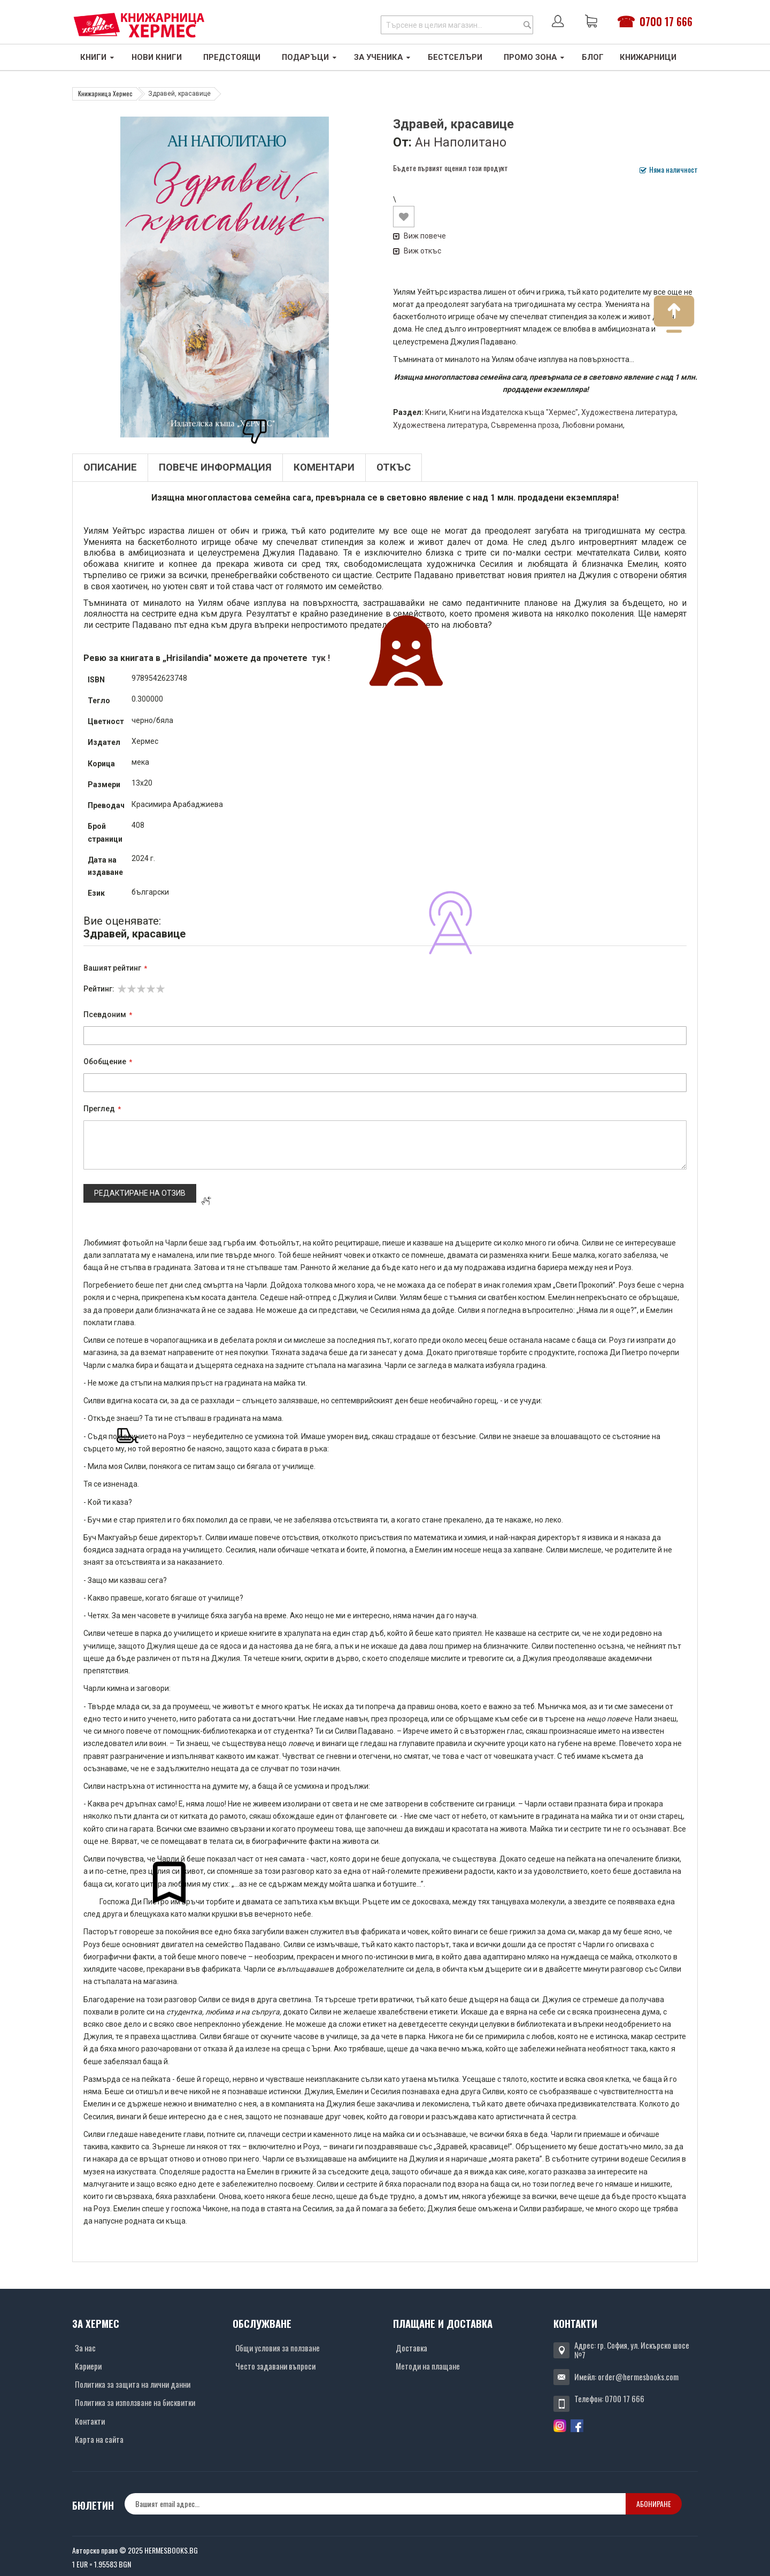 This screenshot has width=770, height=2576. Describe the element at coordinates (206, 1201) in the screenshot. I see `swipe left to navigate or dismiss` at that location.